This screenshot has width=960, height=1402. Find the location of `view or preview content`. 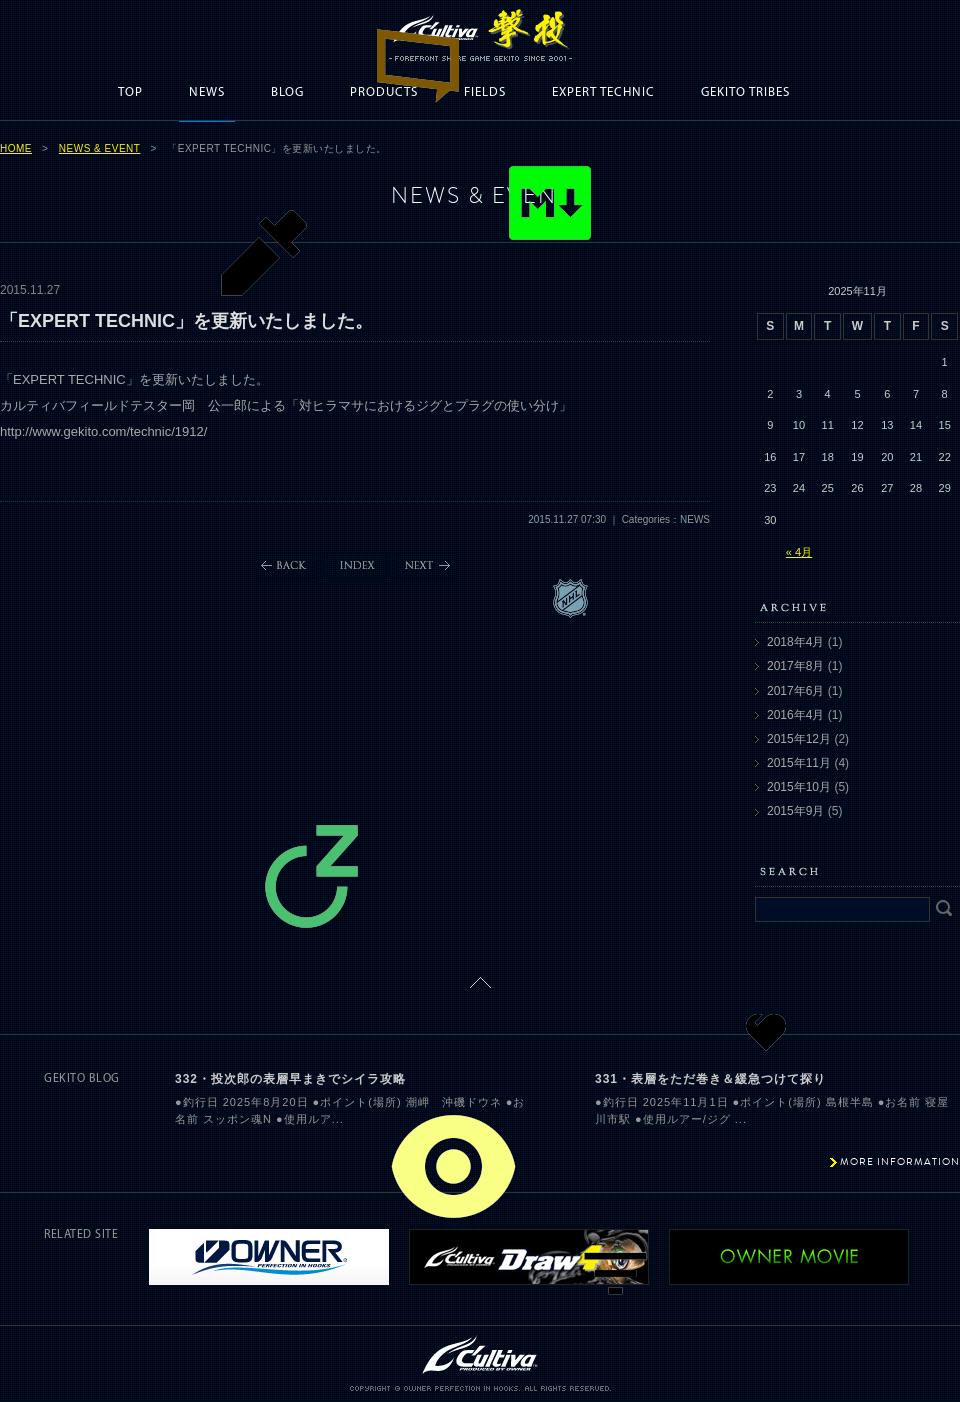

view or preview content is located at coordinates (453, 1166).